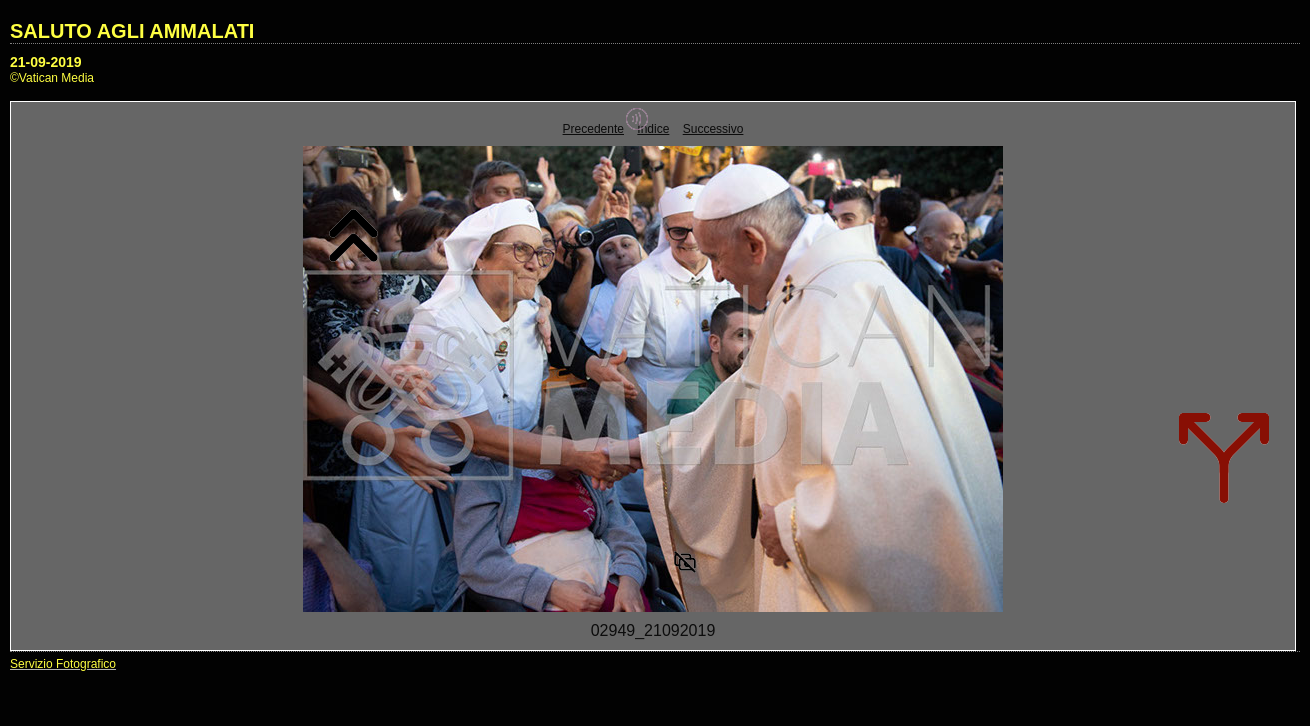 The width and height of the screenshot is (1310, 726). What do you see at coordinates (1224, 458) in the screenshot?
I see `split into two paths or options` at bounding box center [1224, 458].